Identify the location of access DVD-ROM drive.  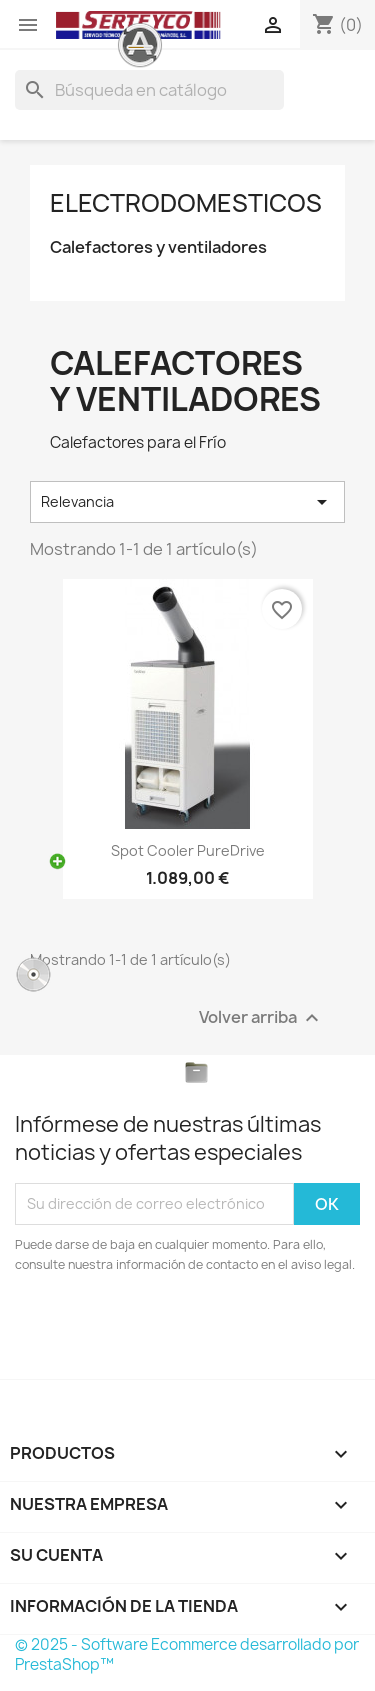
(33, 974).